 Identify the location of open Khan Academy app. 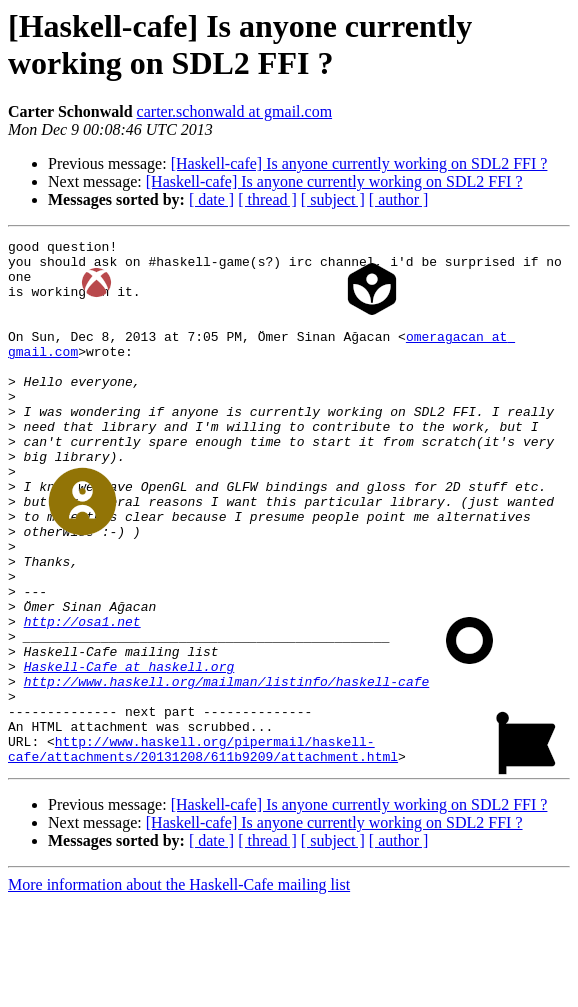
(372, 289).